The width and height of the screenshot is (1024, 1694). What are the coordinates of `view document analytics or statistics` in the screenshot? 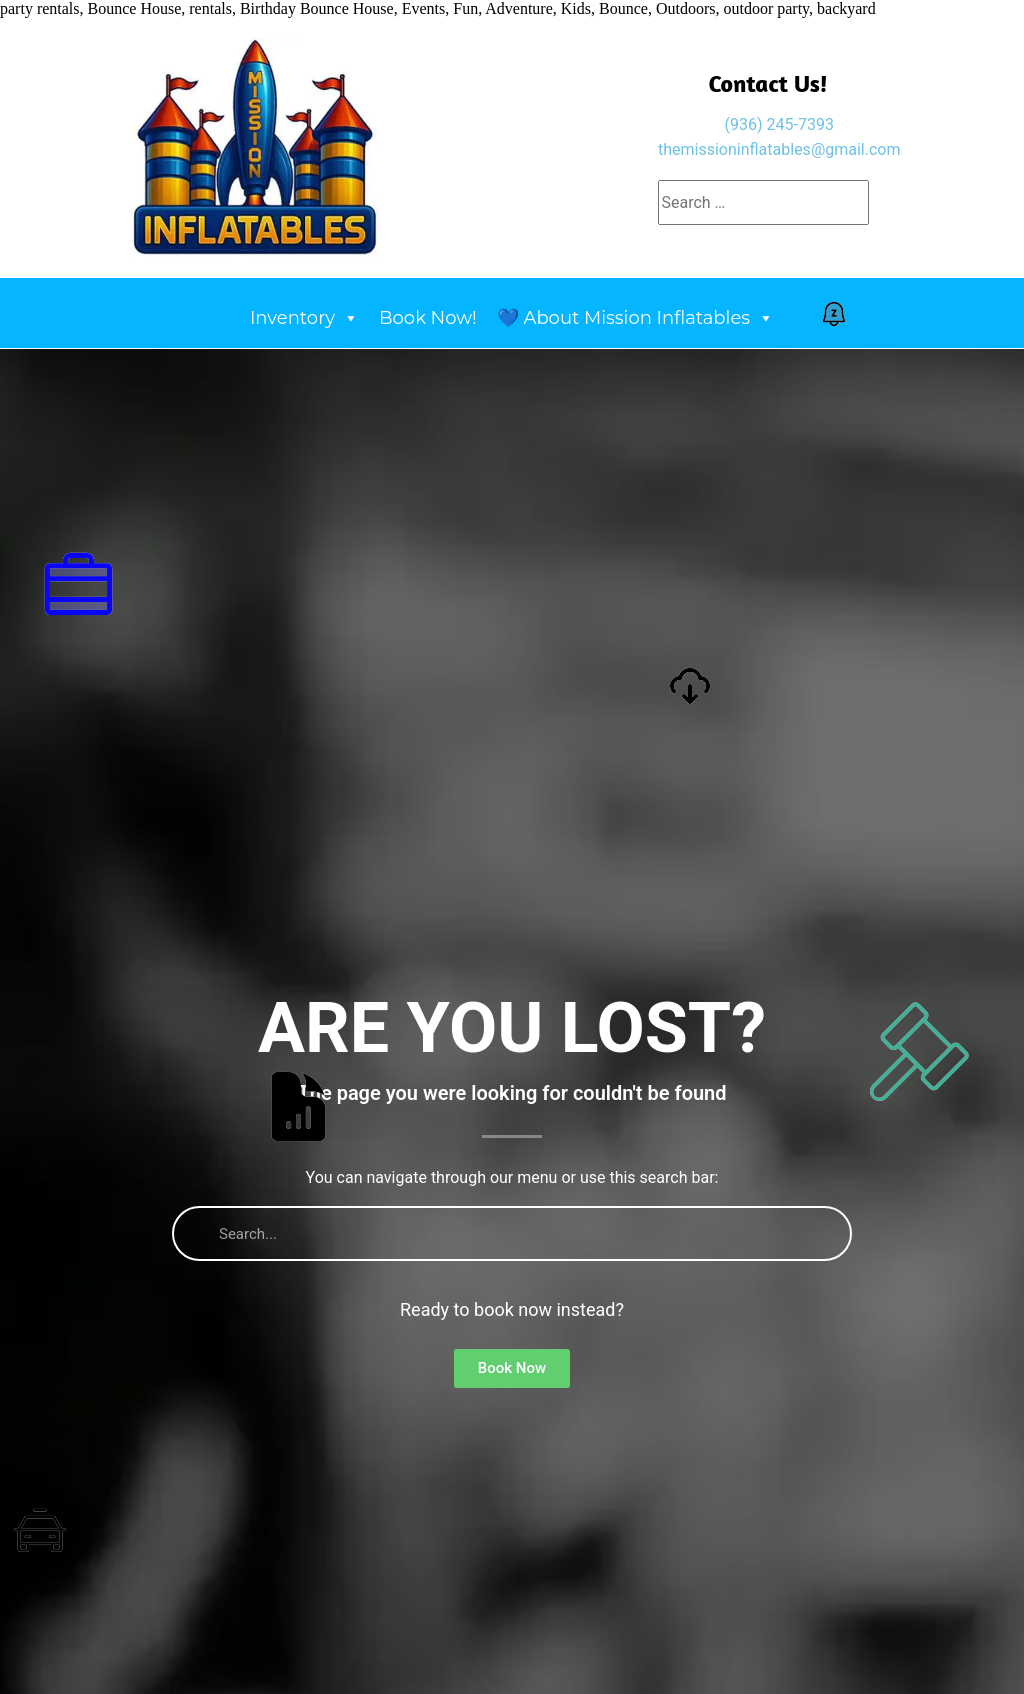 It's located at (298, 1106).